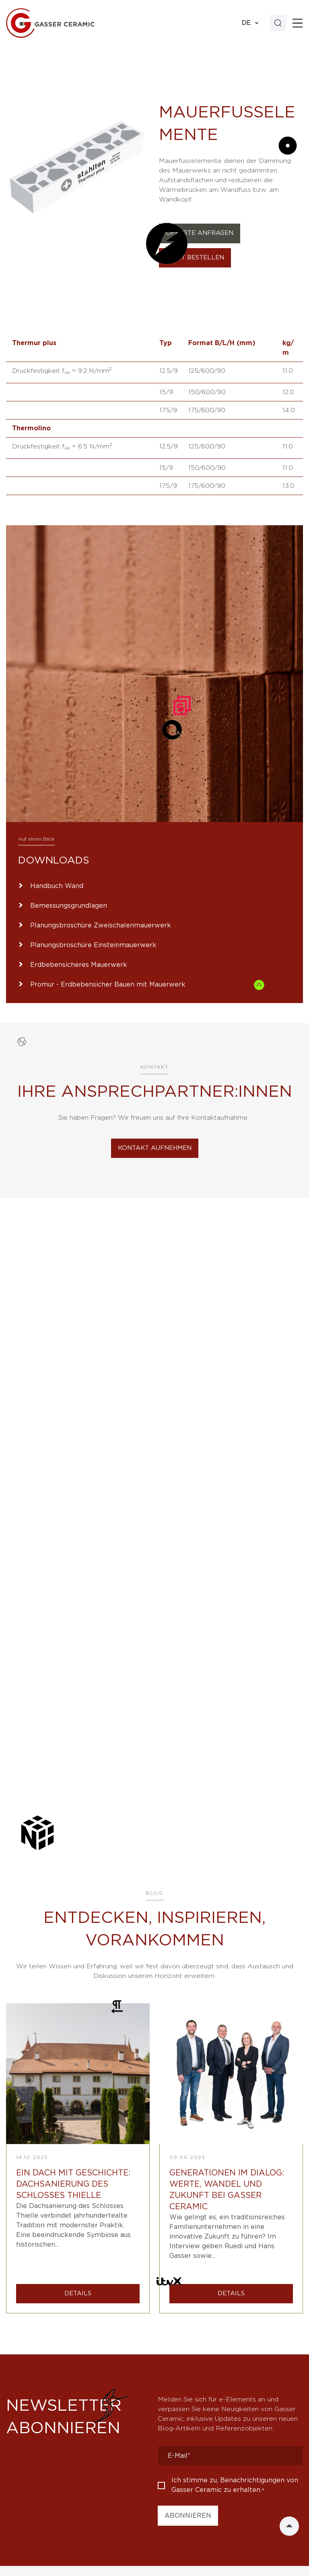  What do you see at coordinates (117, 2007) in the screenshot?
I see `switch text direction to right-to-left` at bounding box center [117, 2007].